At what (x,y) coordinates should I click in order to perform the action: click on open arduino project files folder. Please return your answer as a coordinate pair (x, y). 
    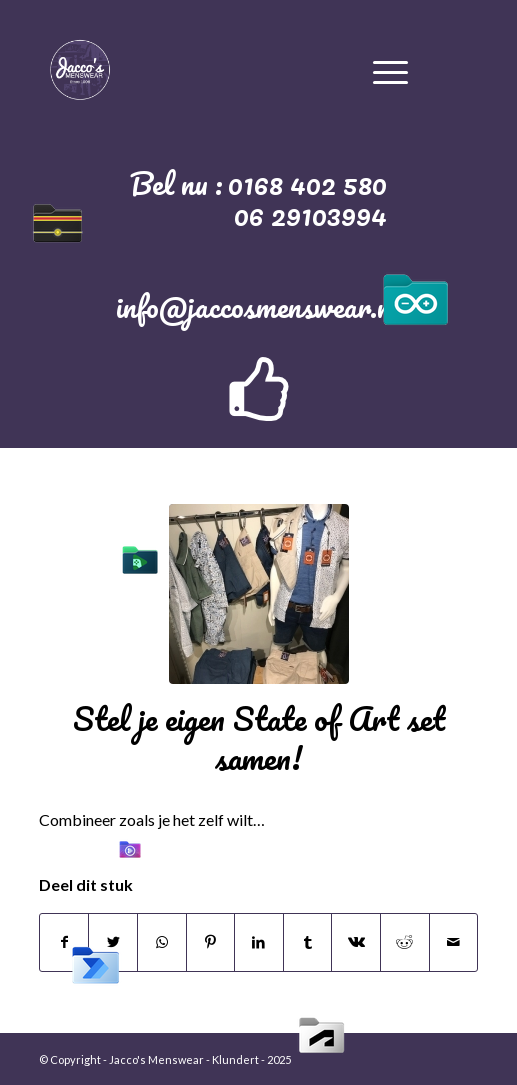
    Looking at the image, I should click on (415, 301).